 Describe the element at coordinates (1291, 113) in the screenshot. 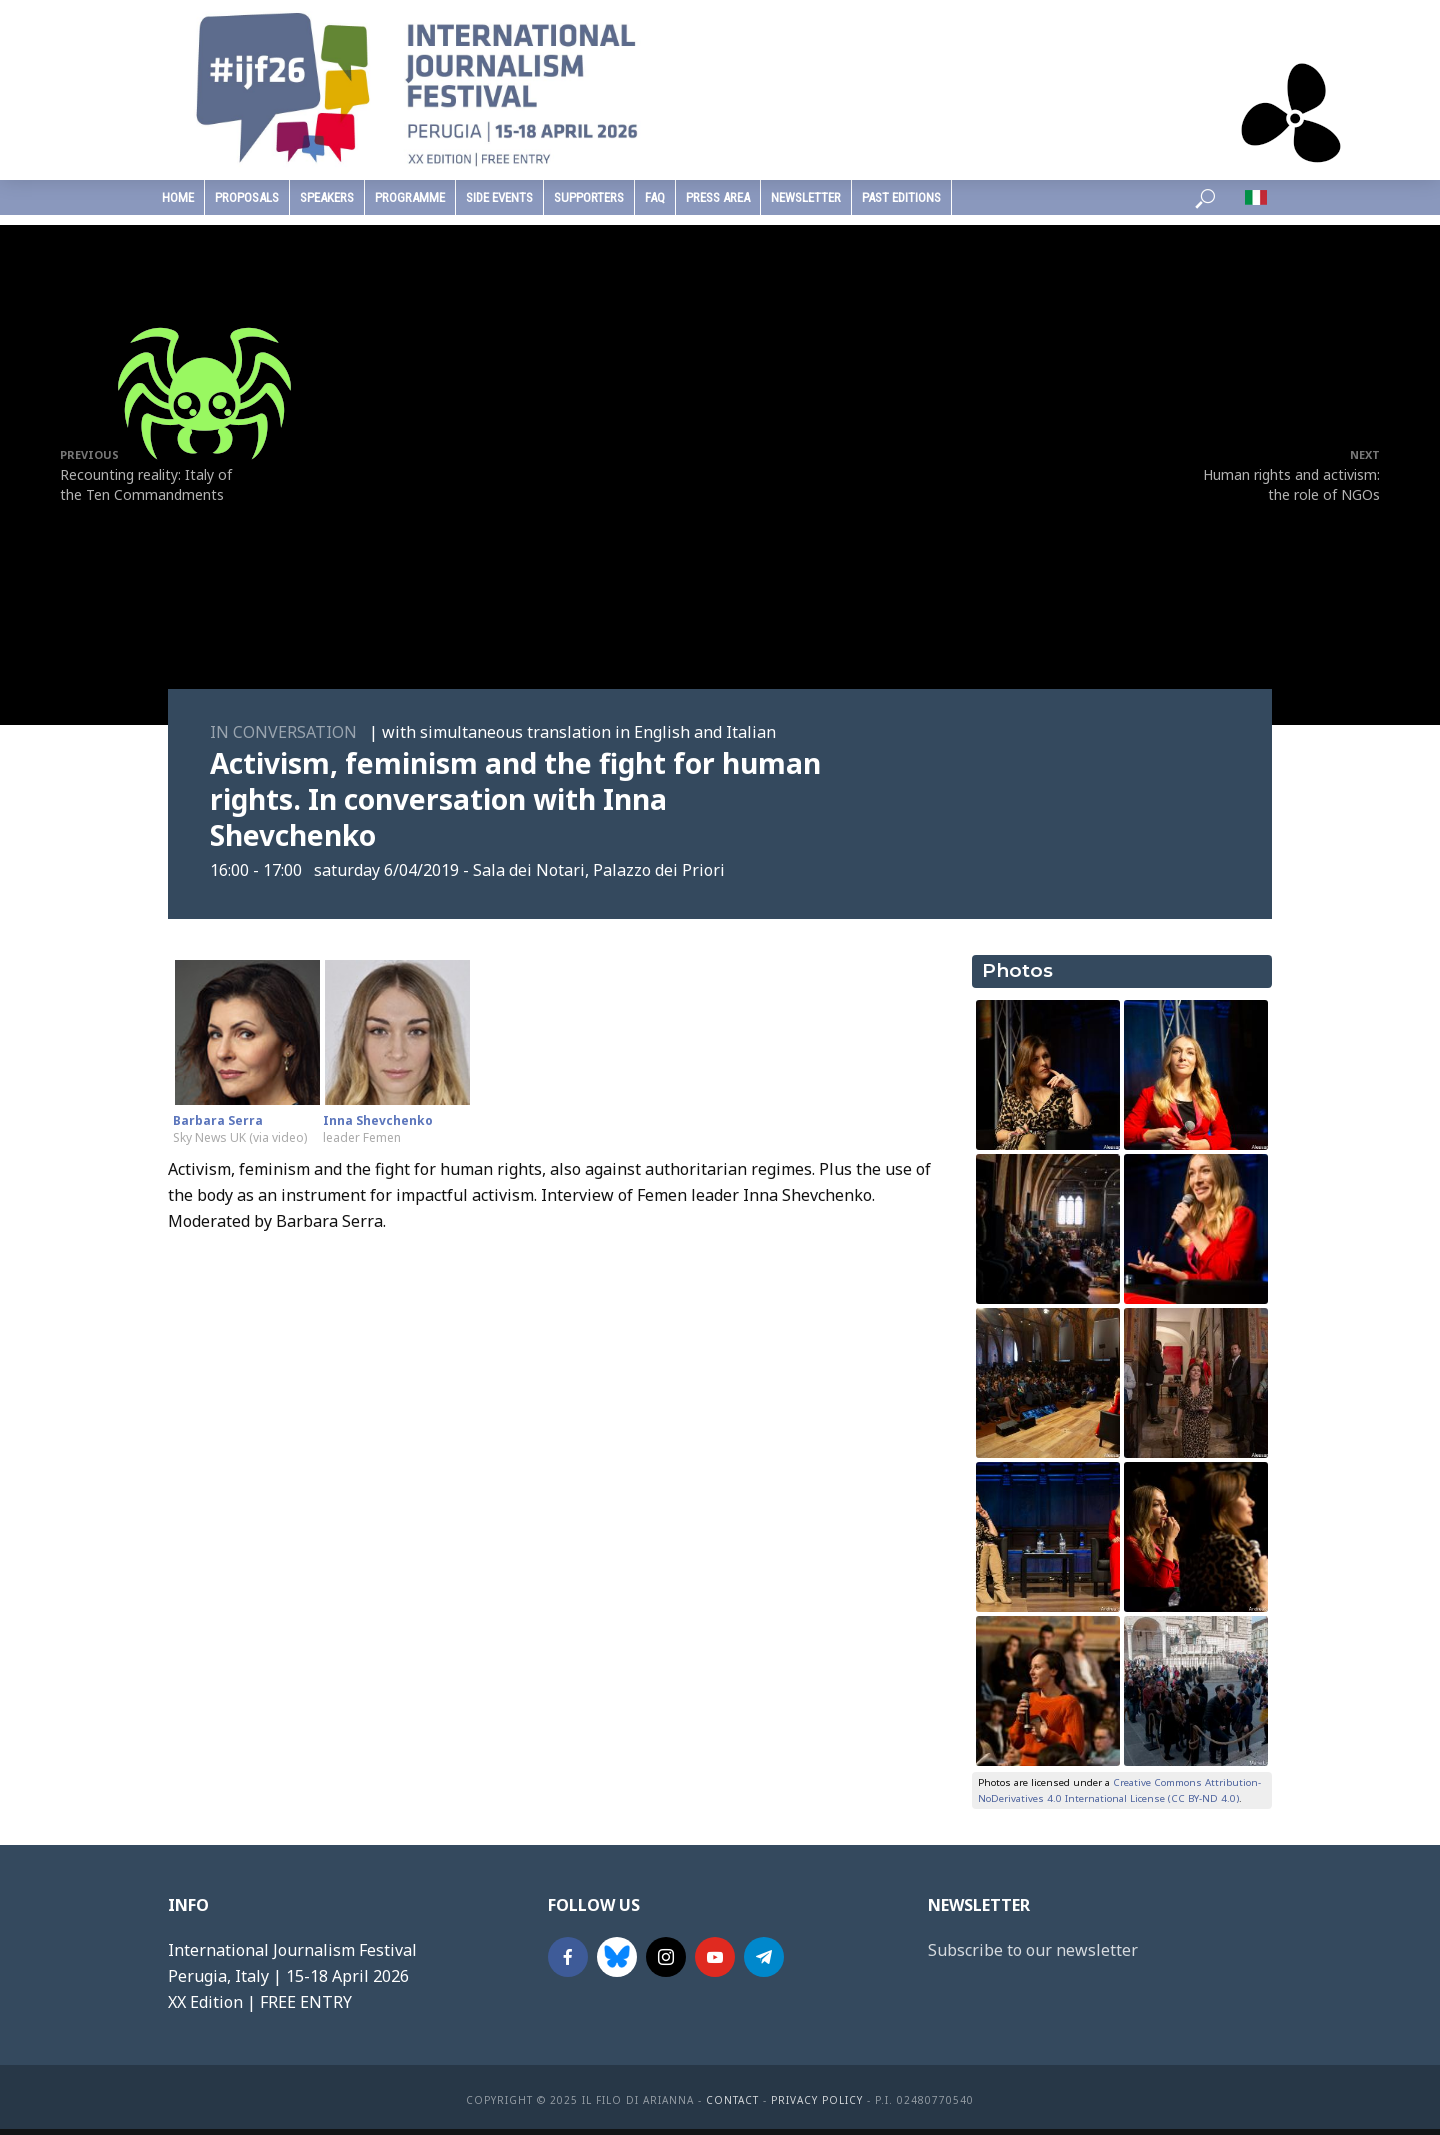

I see `access boat or marine vehicle settings` at that location.